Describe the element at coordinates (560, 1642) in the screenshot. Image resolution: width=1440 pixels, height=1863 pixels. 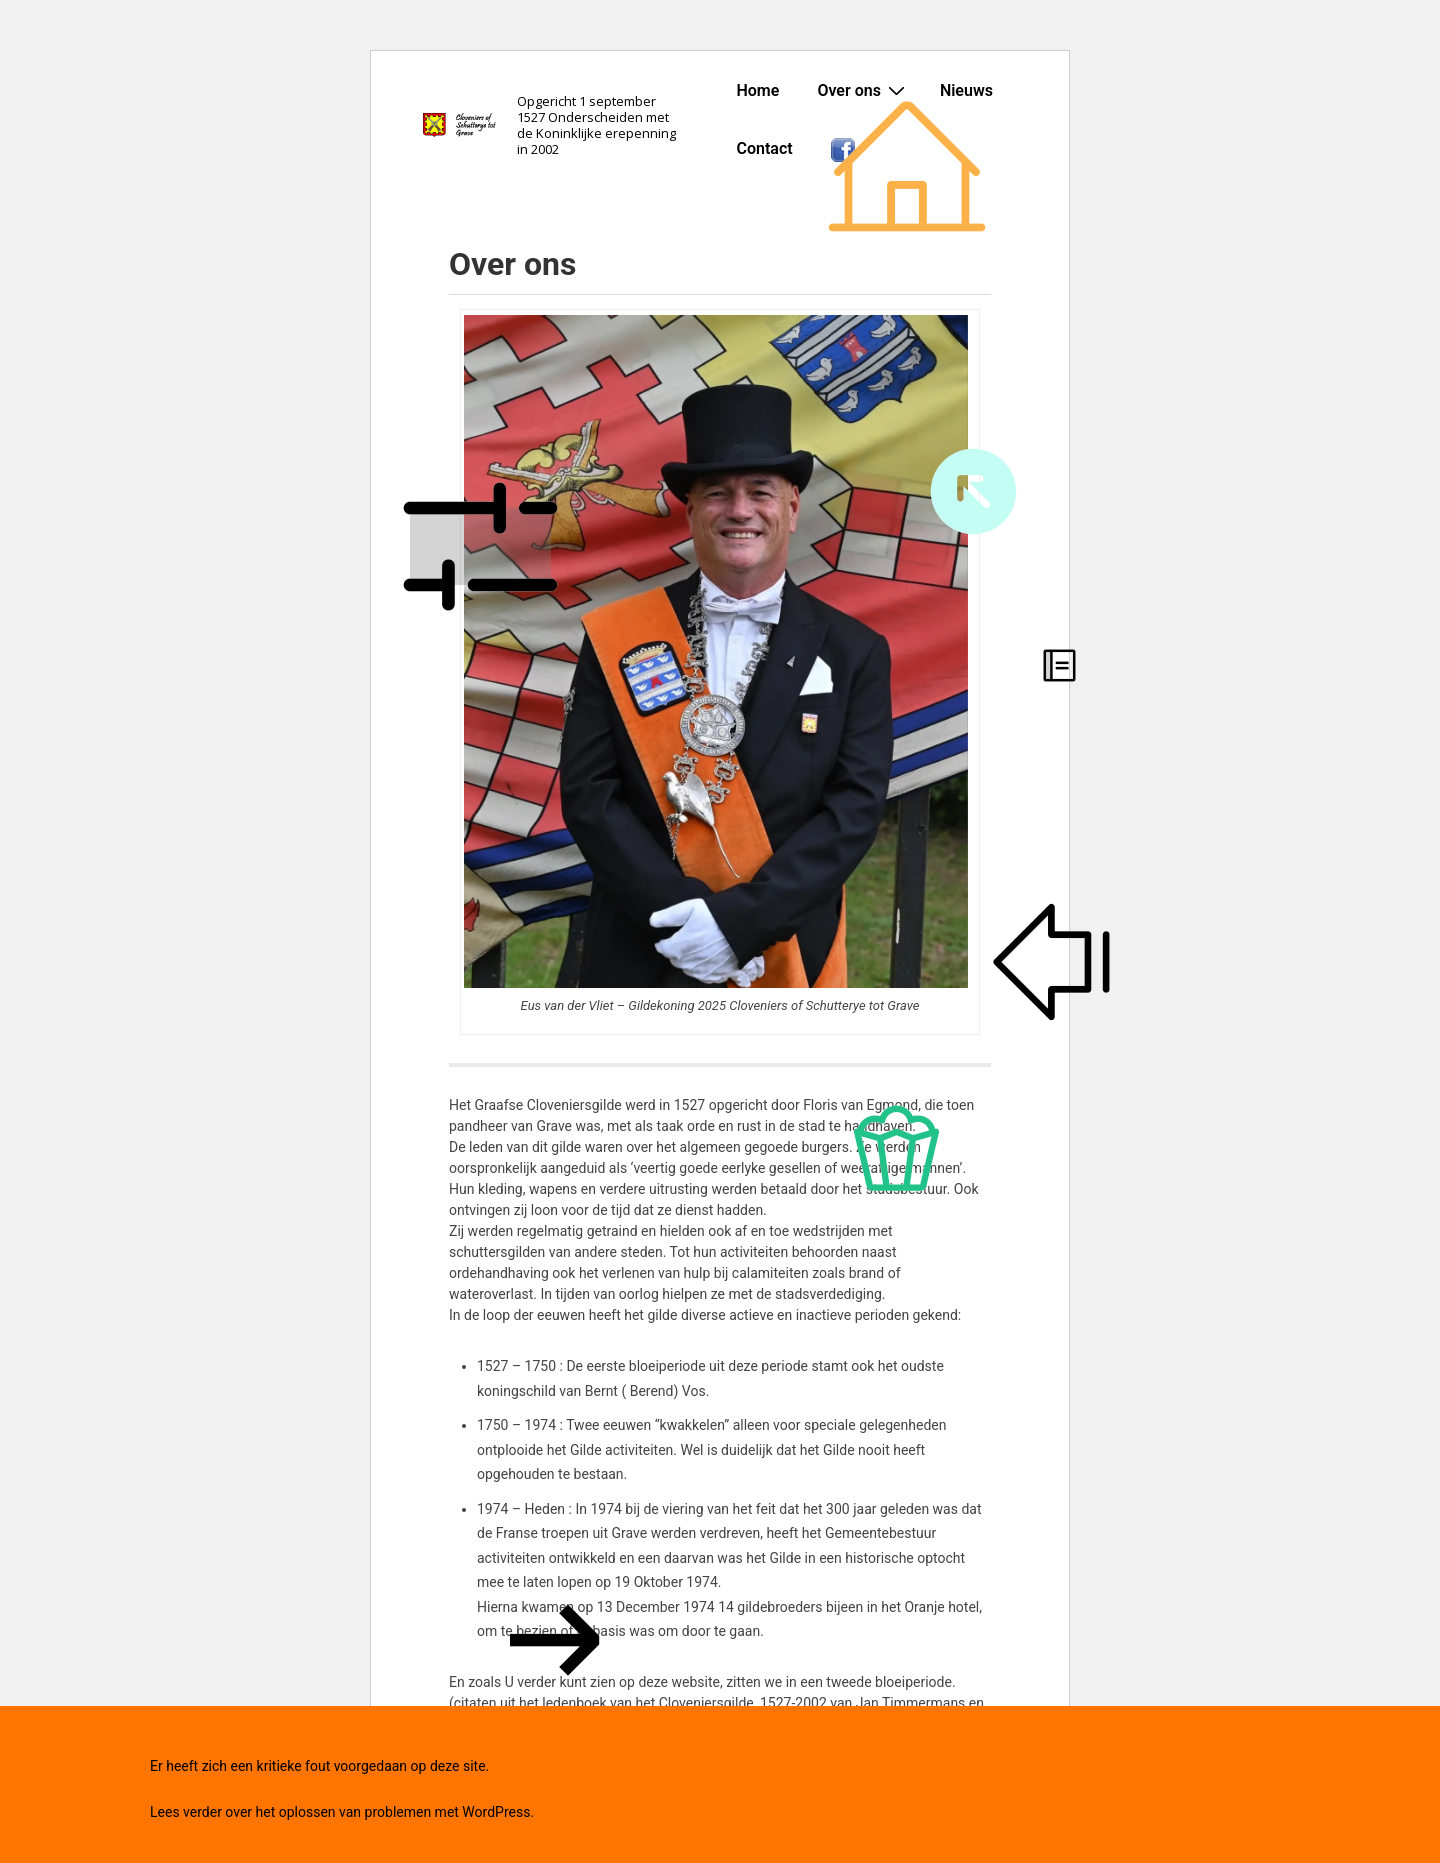
I see `navigate to the next item` at that location.